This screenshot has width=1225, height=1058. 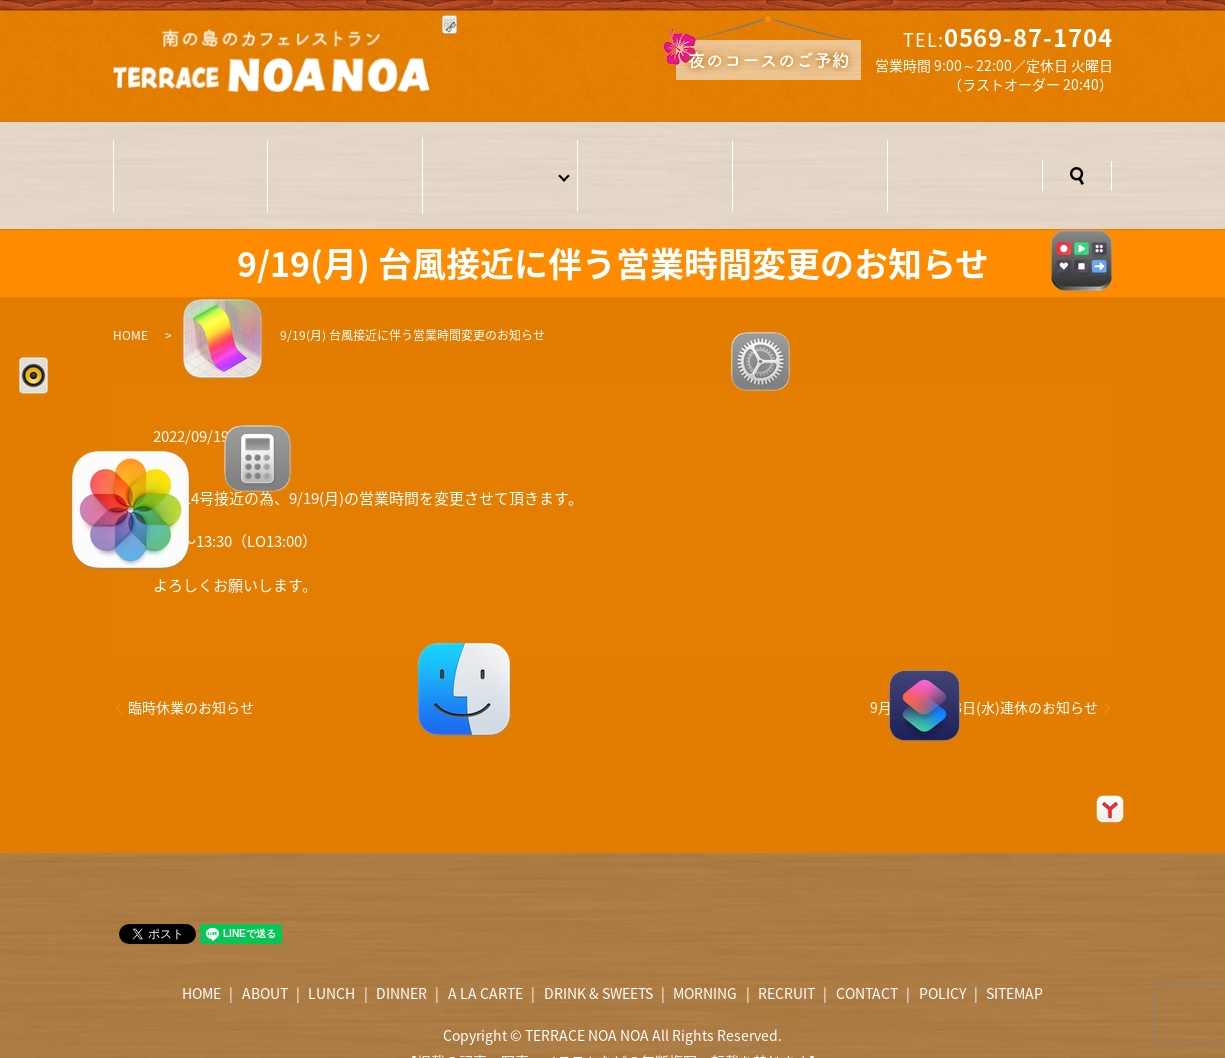 What do you see at coordinates (33, 375) in the screenshot?
I see `open Rhythmbox music player` at bounding box center [33, 375].